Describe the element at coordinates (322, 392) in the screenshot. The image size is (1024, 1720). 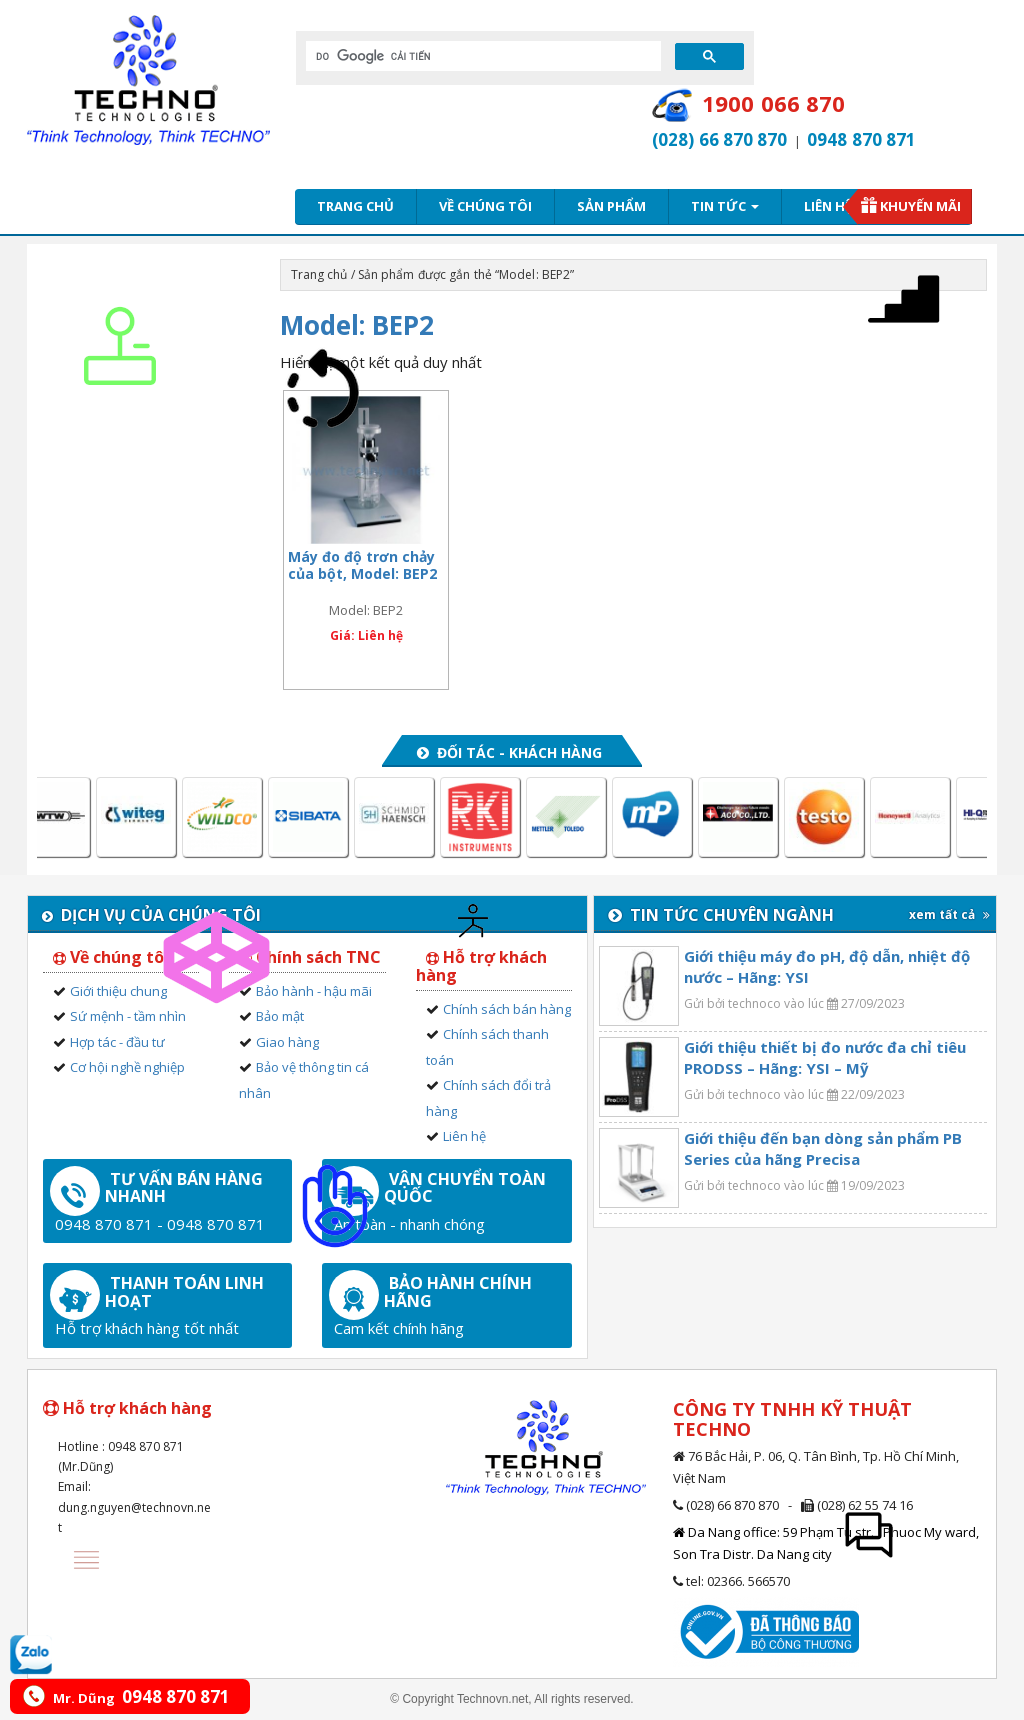
I see `rotate image counterclockwise` at that location.